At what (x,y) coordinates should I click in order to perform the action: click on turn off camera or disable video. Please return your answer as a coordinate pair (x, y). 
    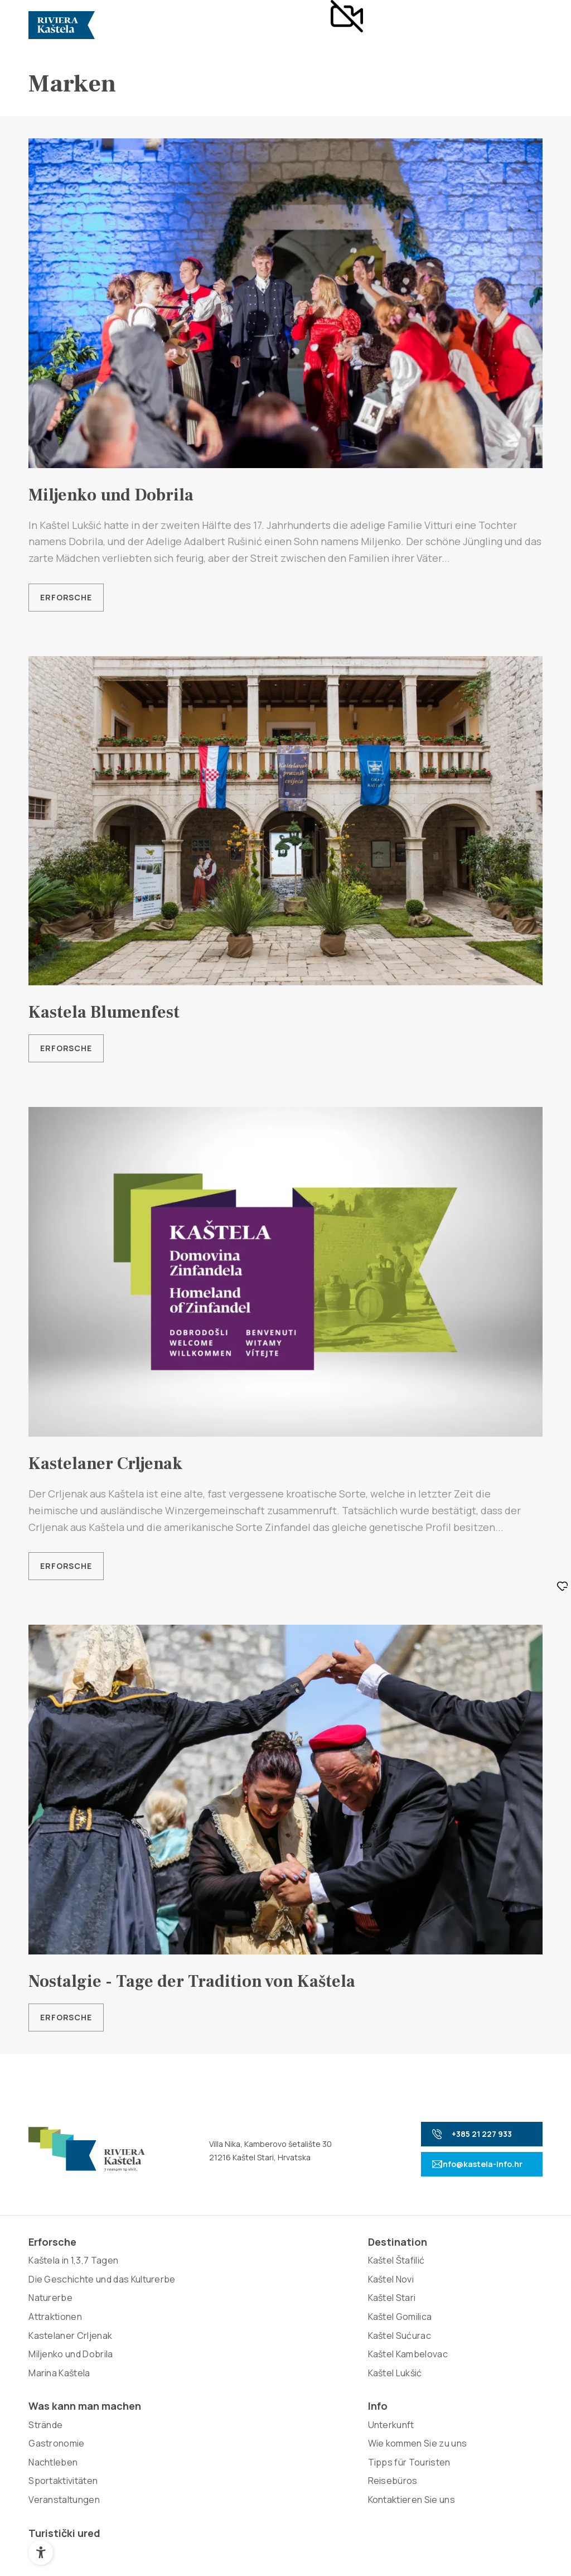
    Looking at the image, I should click on (347, 16).